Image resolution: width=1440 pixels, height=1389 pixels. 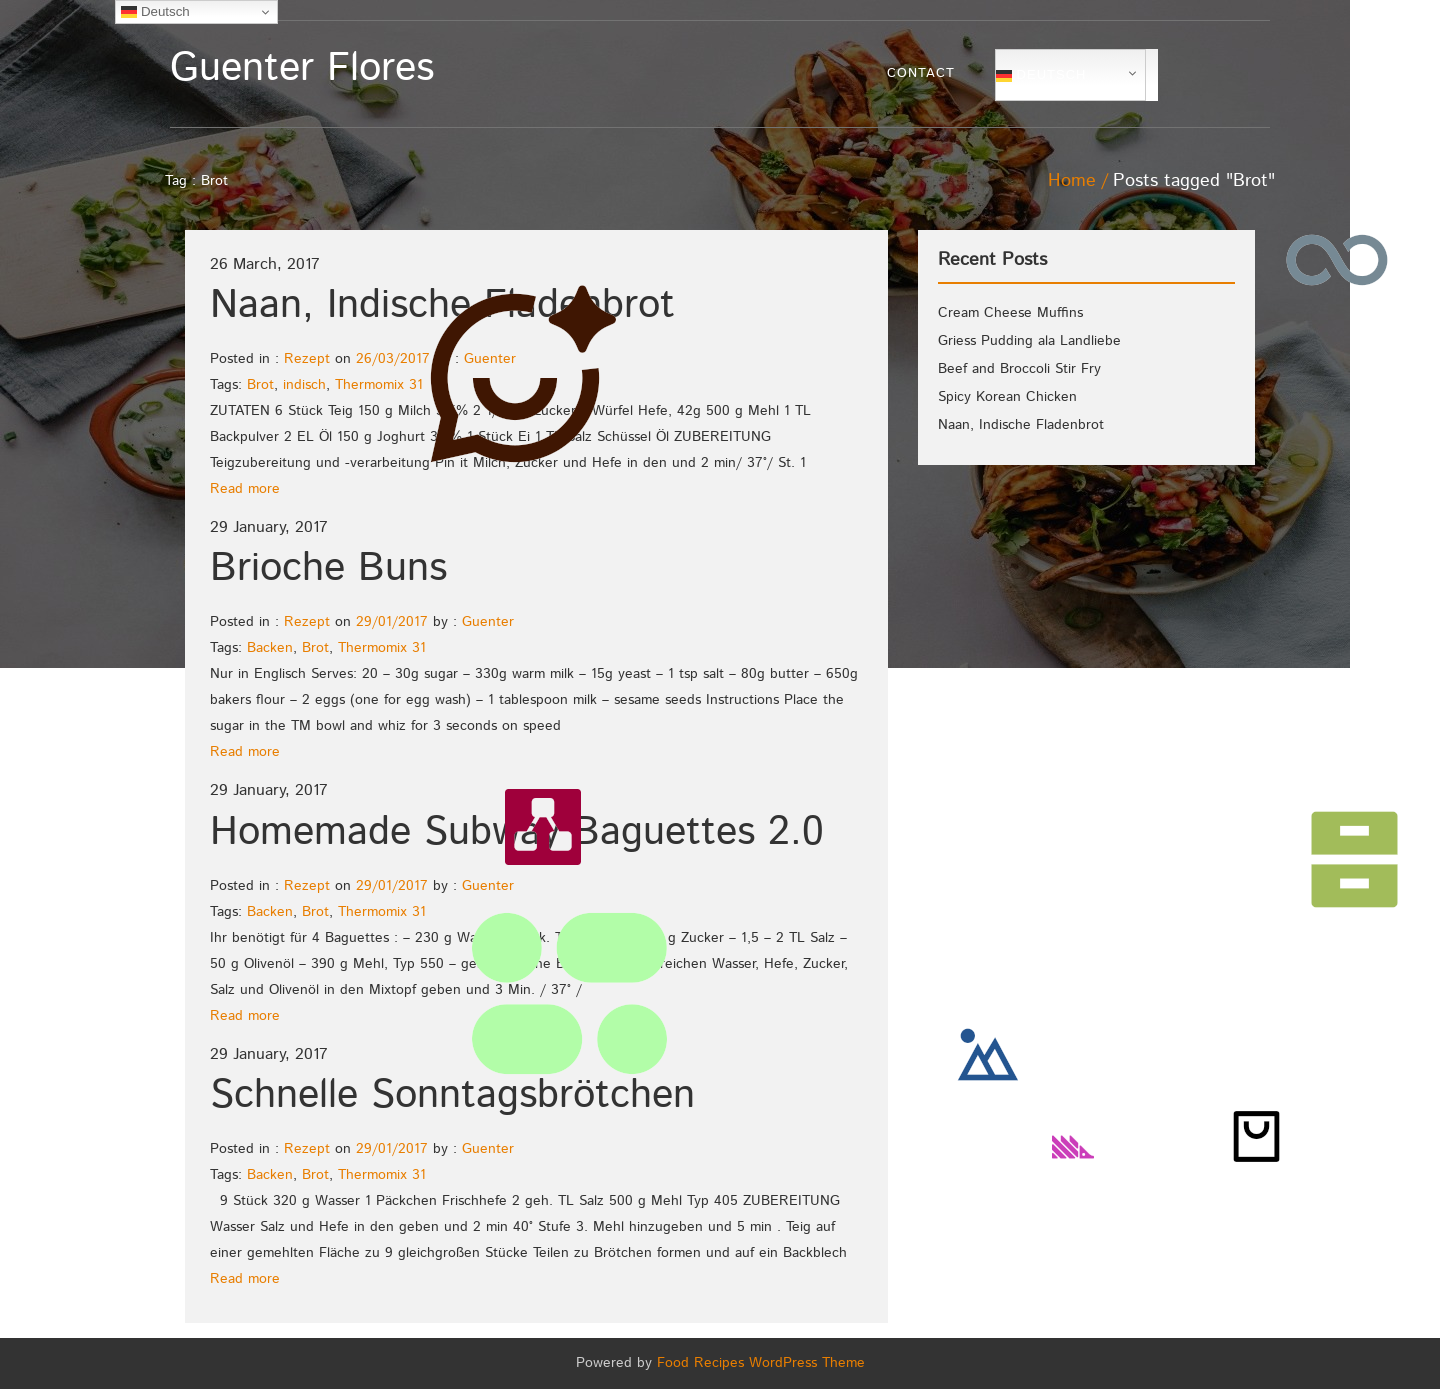 What do you see at coordinates (569, 993) in the screenshot?
I see `fonoma app or service logo` at bounding box center [569, 993].